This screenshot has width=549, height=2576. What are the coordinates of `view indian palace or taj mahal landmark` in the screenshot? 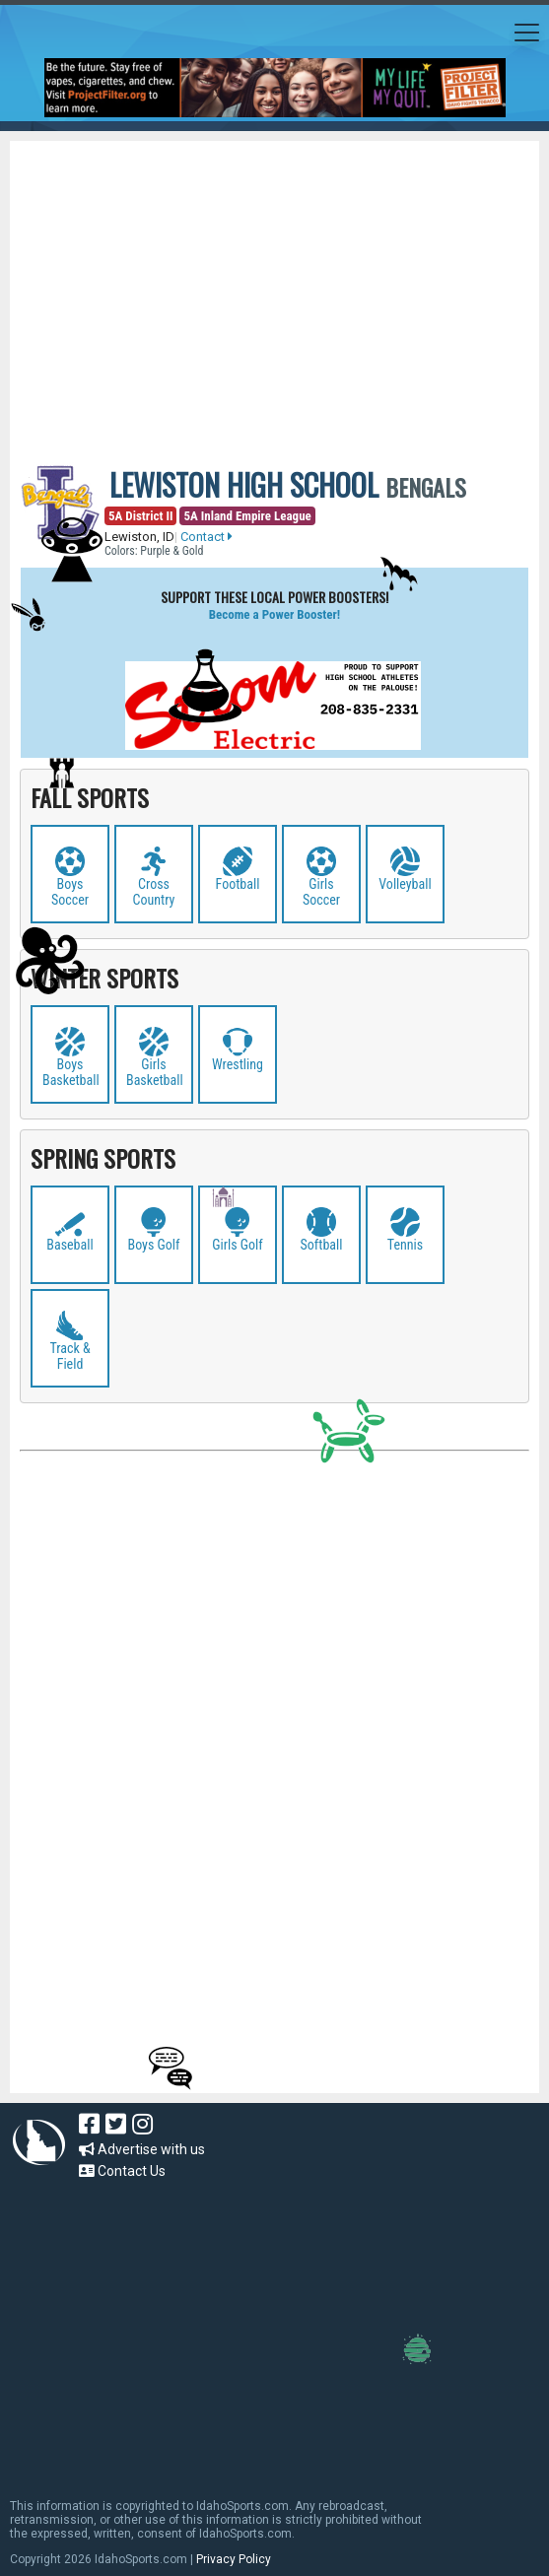 It's located at (223, 1196).